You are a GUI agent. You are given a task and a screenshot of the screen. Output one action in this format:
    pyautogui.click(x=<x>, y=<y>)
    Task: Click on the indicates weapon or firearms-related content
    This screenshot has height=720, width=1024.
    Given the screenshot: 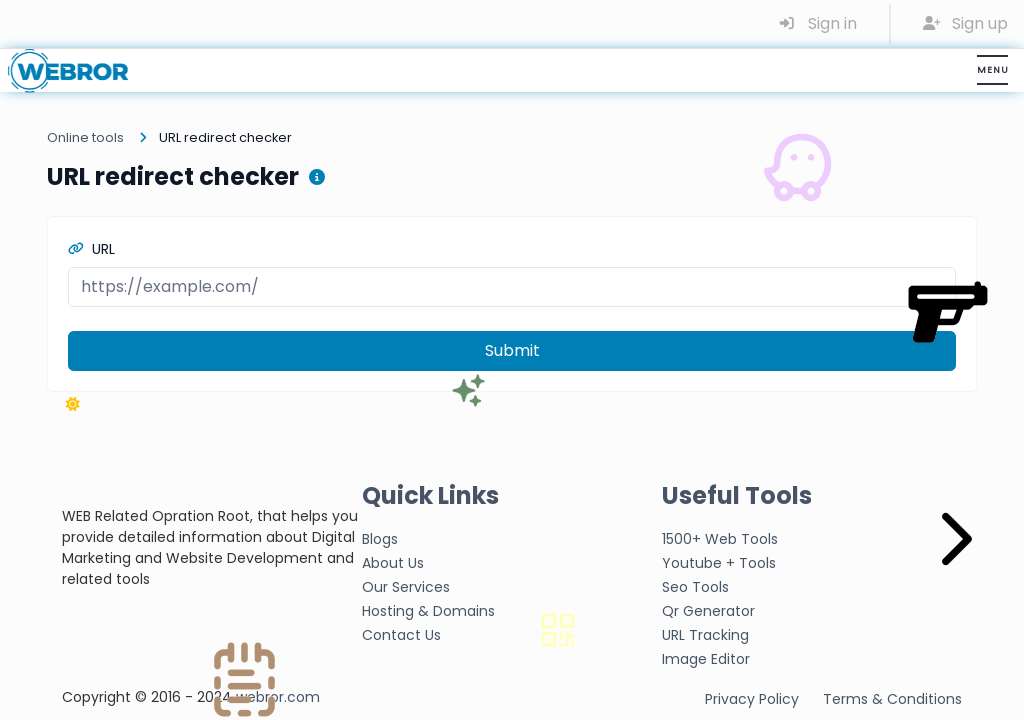 What is the action you would take?
    pyautogui.click(x=948, y=312)
    